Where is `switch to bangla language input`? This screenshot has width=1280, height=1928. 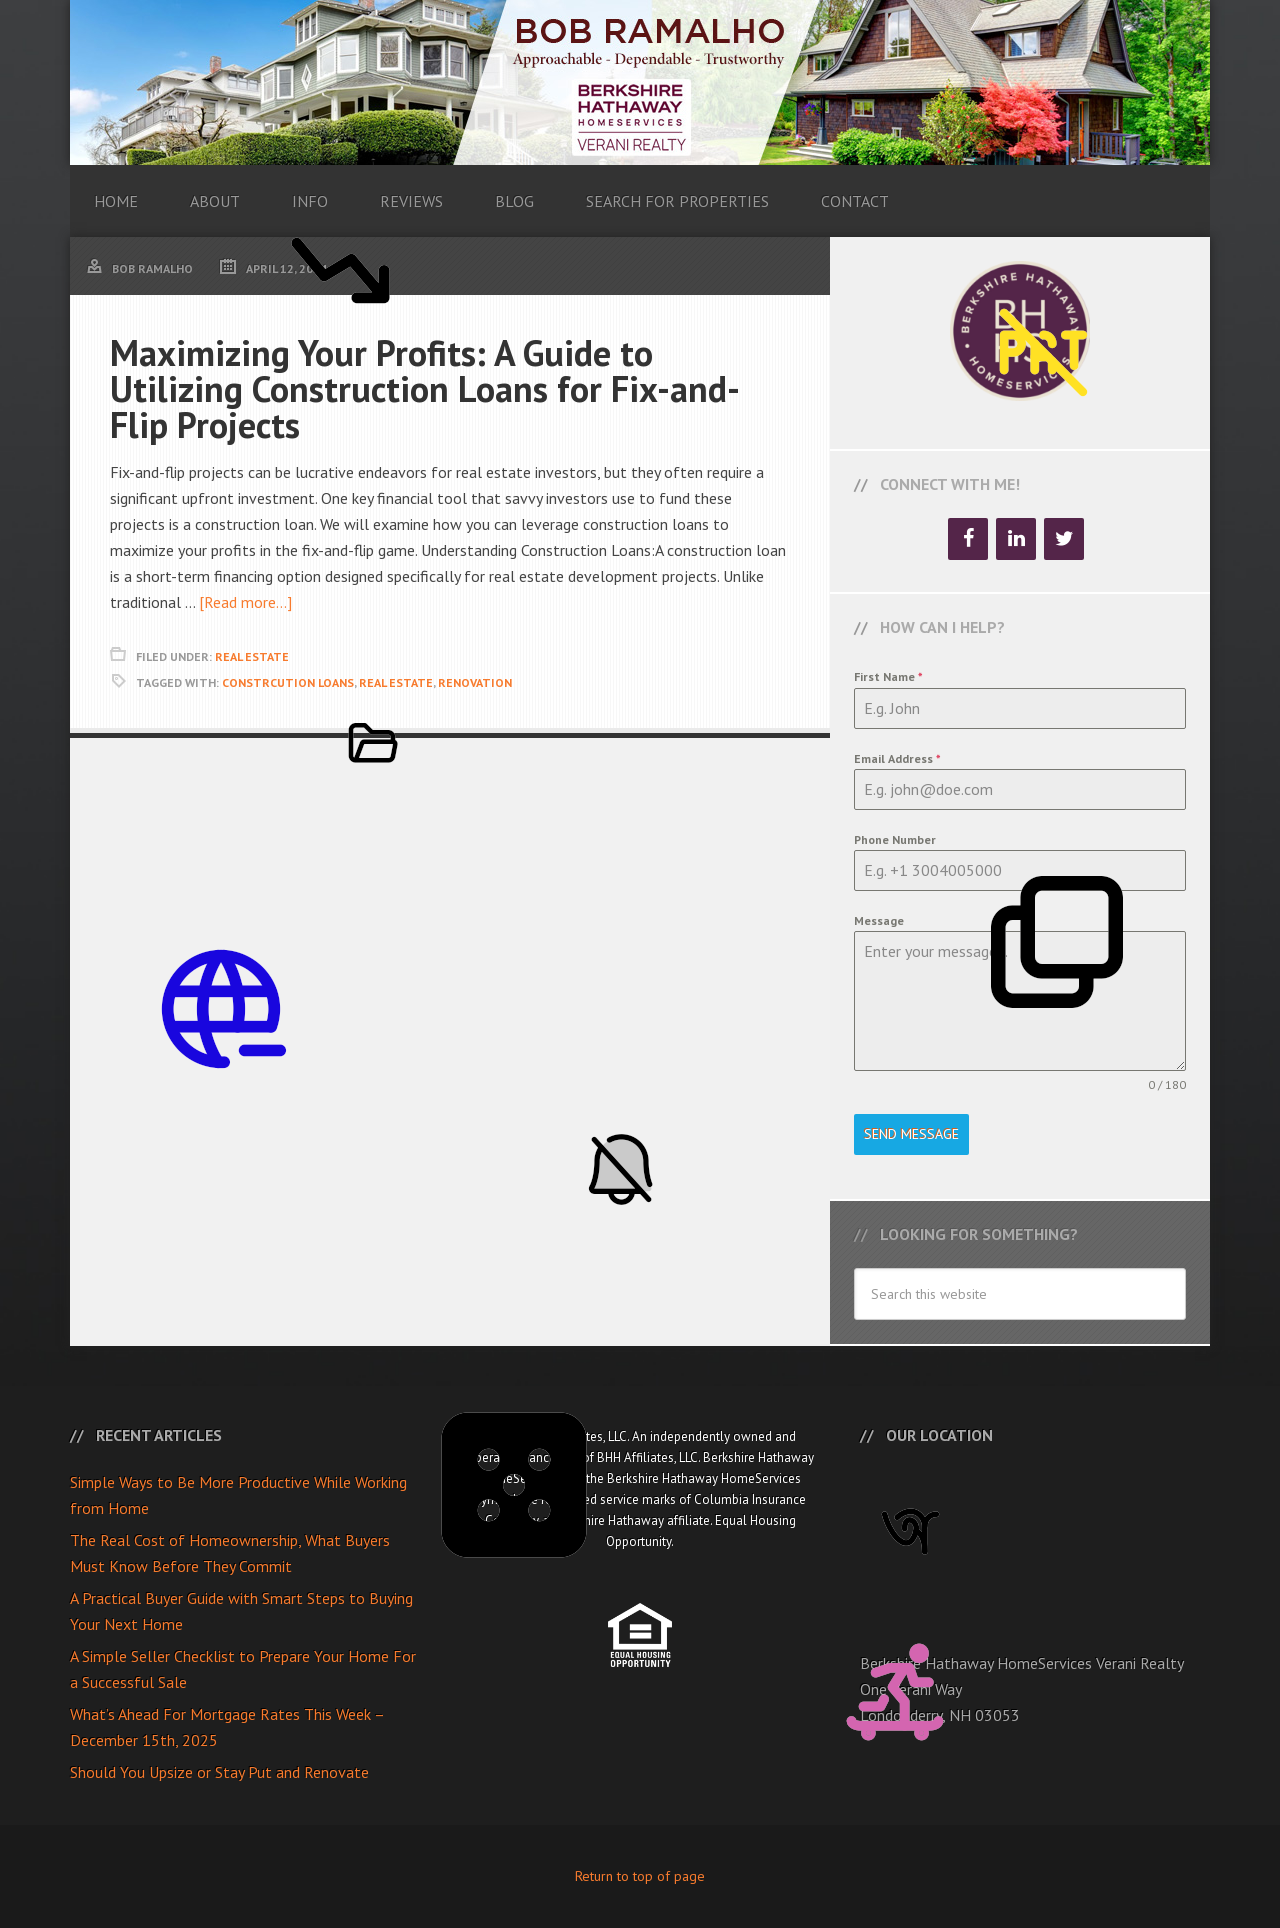 switch to bangla language input is located at coordinates (910, 1531).